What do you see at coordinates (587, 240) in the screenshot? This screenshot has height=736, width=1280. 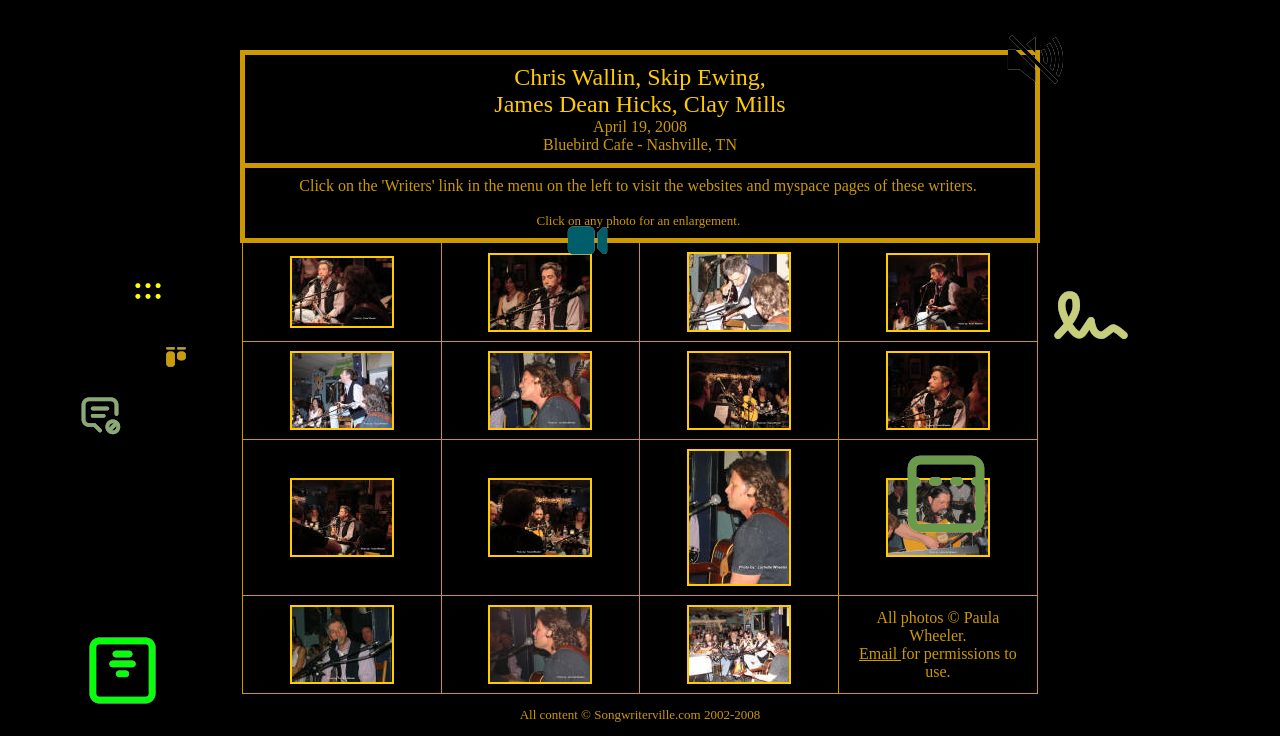 I see `start a video call` at bounding box center [587, 240].